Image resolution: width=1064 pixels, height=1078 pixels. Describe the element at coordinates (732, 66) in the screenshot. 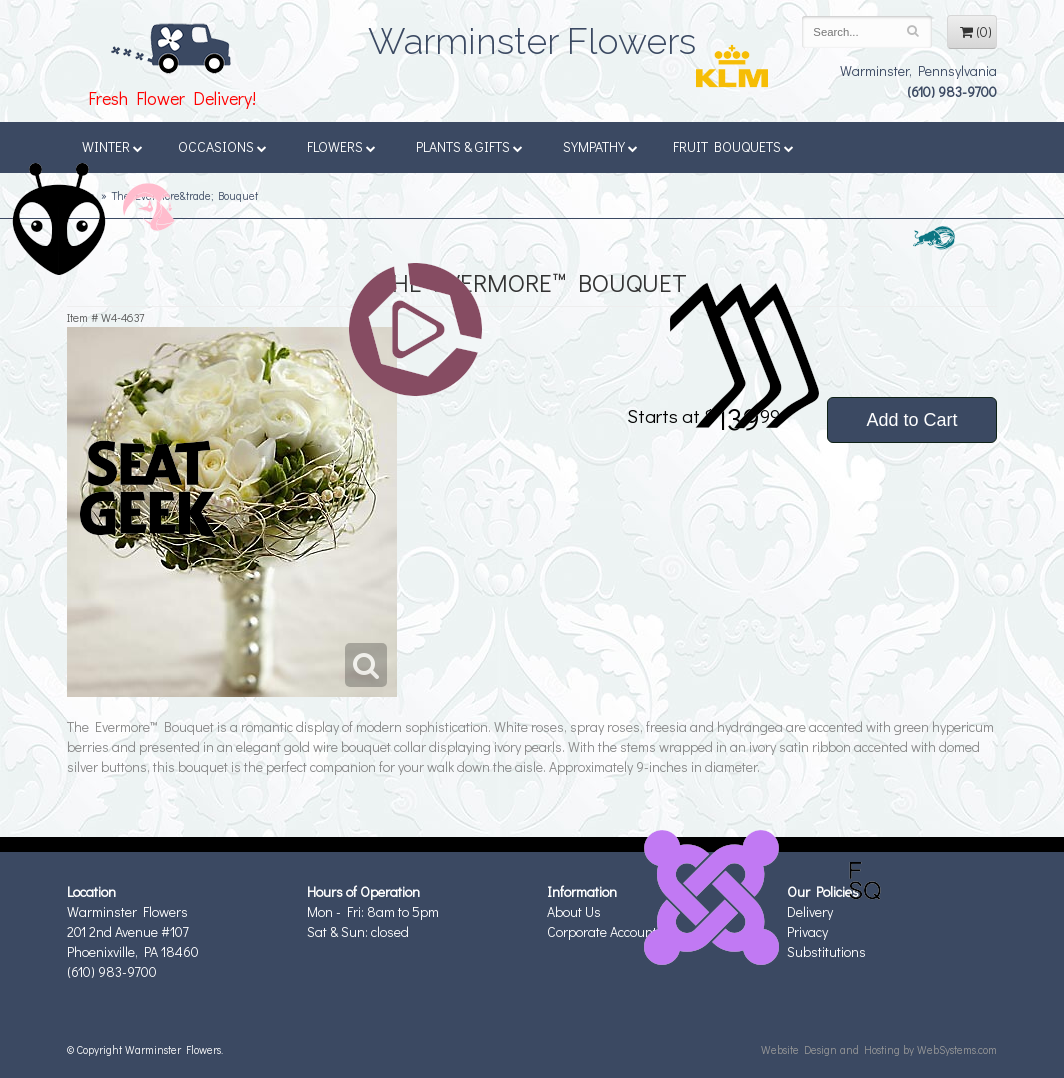

I see `visit KLM airline website or app` at that location.